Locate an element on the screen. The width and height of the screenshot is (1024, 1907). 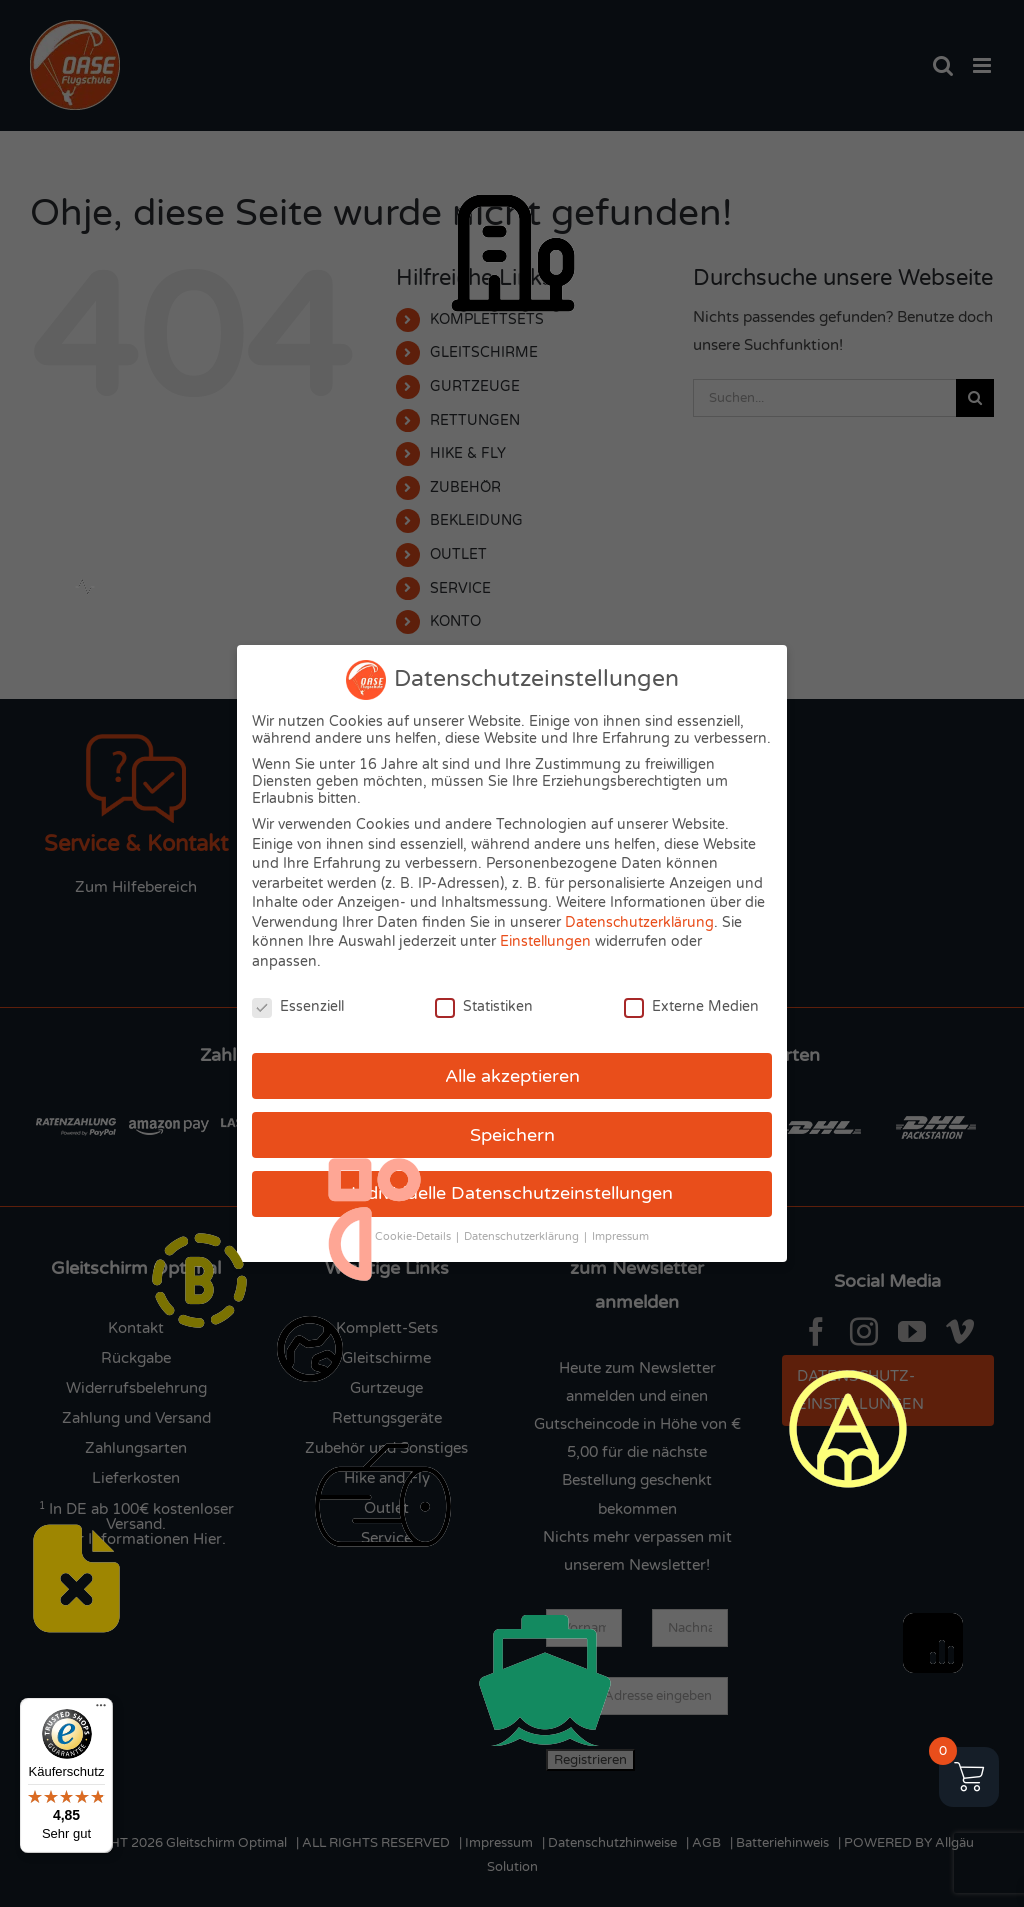
edit your profile is located at coordinates (848, 1429).